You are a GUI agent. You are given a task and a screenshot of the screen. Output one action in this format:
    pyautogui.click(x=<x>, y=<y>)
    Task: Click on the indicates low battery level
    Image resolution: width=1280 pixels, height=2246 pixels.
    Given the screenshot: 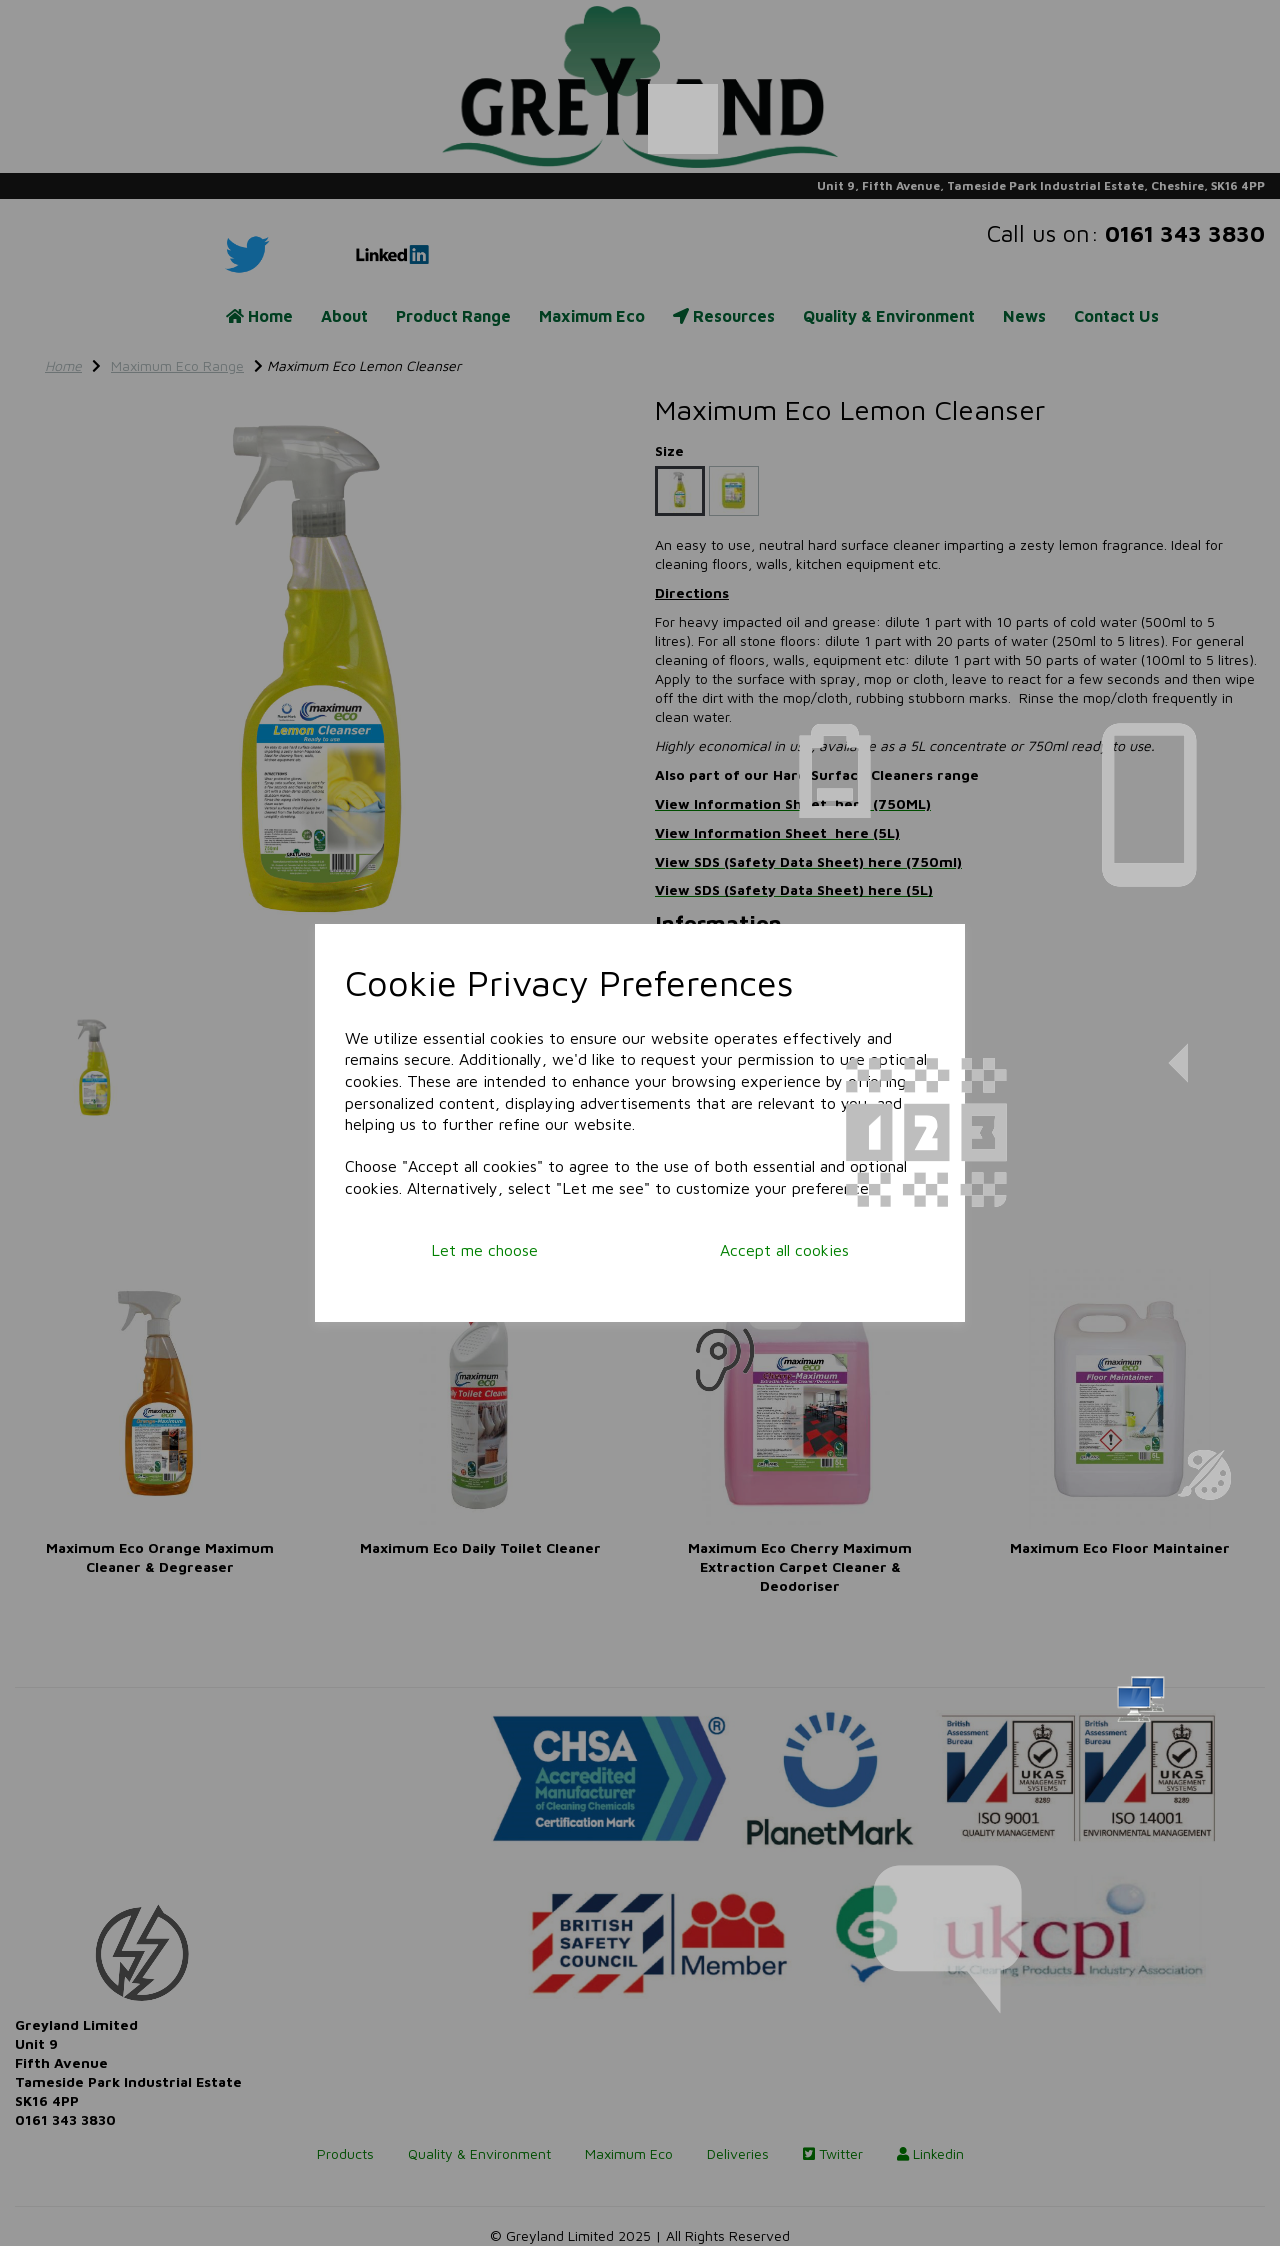 What is the action you would take?
    pyautogui.click(x=835, y=771)
    